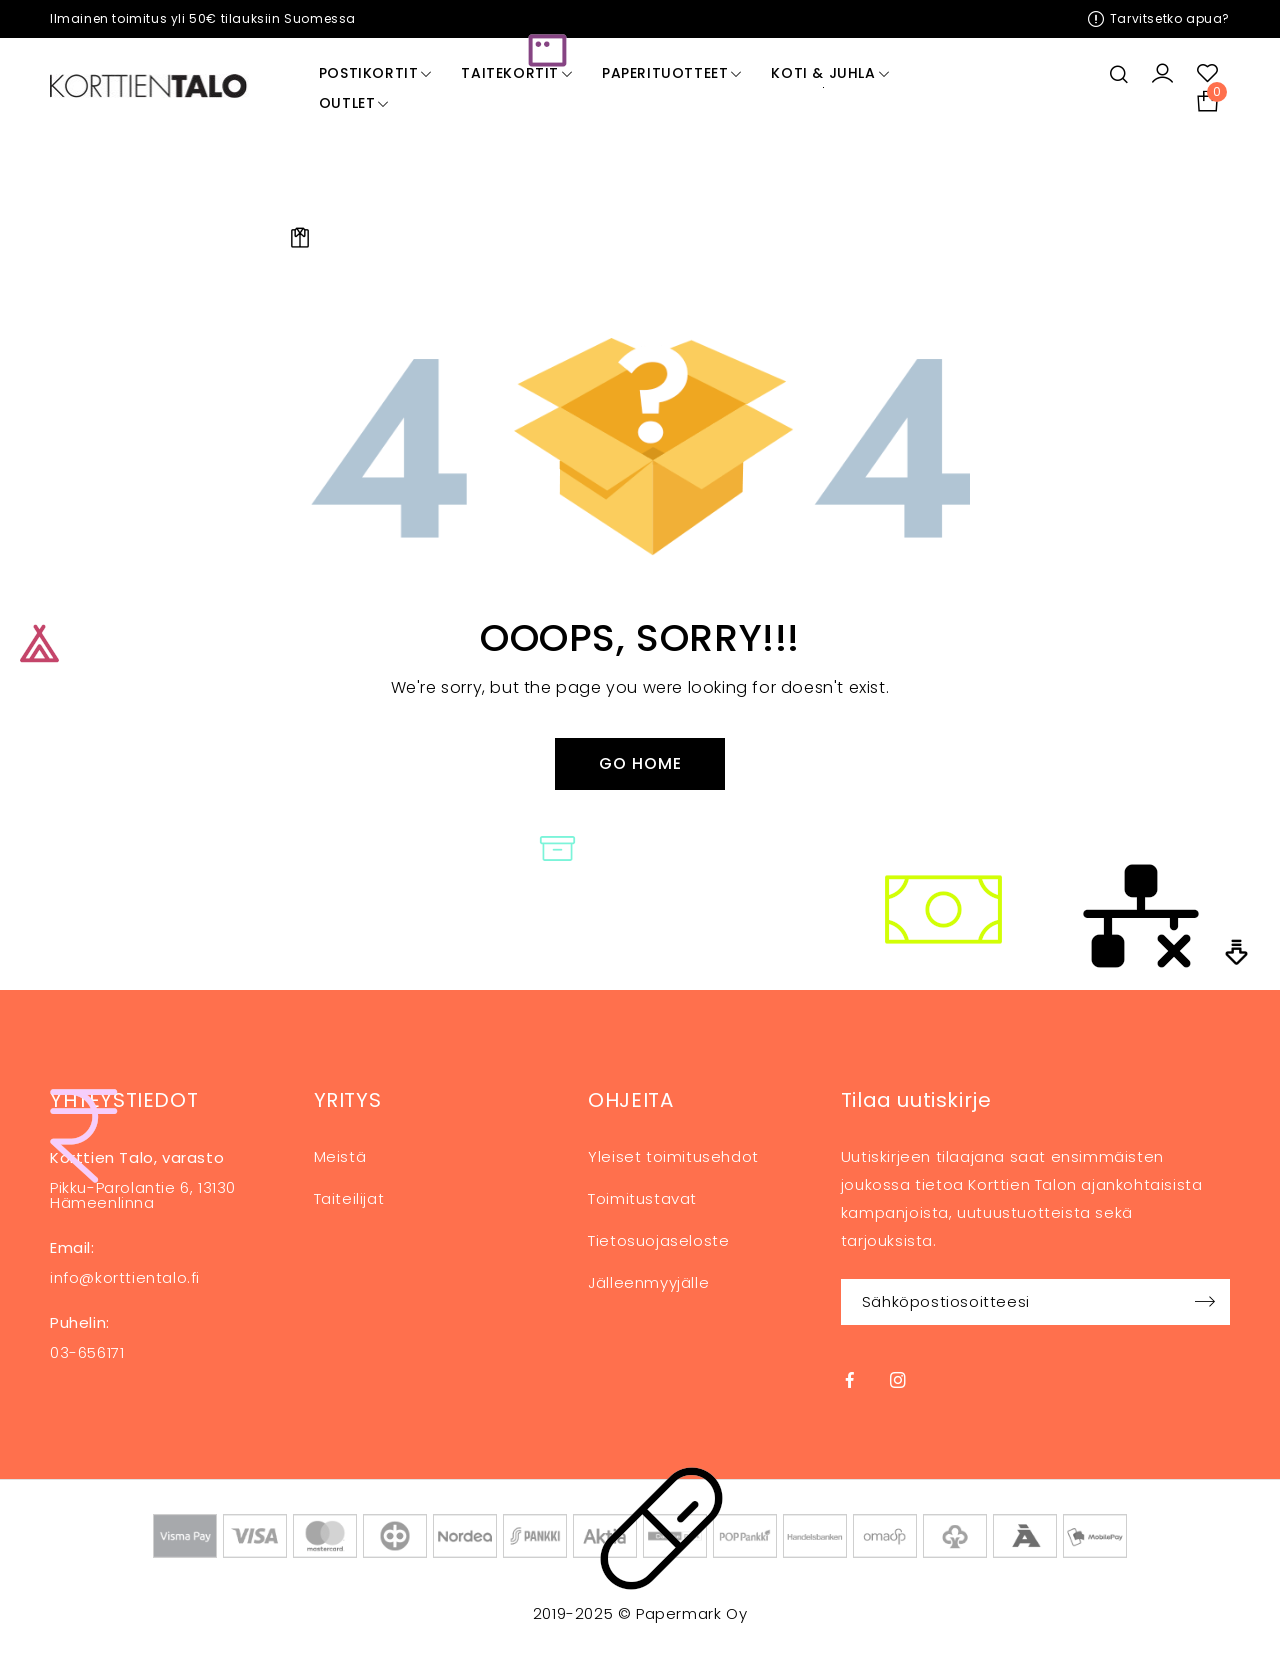 The height and width of the screenshot is (1665, 1280). What do you see at coordinates (80, 1134) in the screenshot?
I see `view price in Indian rupees` at bounding box center [80, 1134].